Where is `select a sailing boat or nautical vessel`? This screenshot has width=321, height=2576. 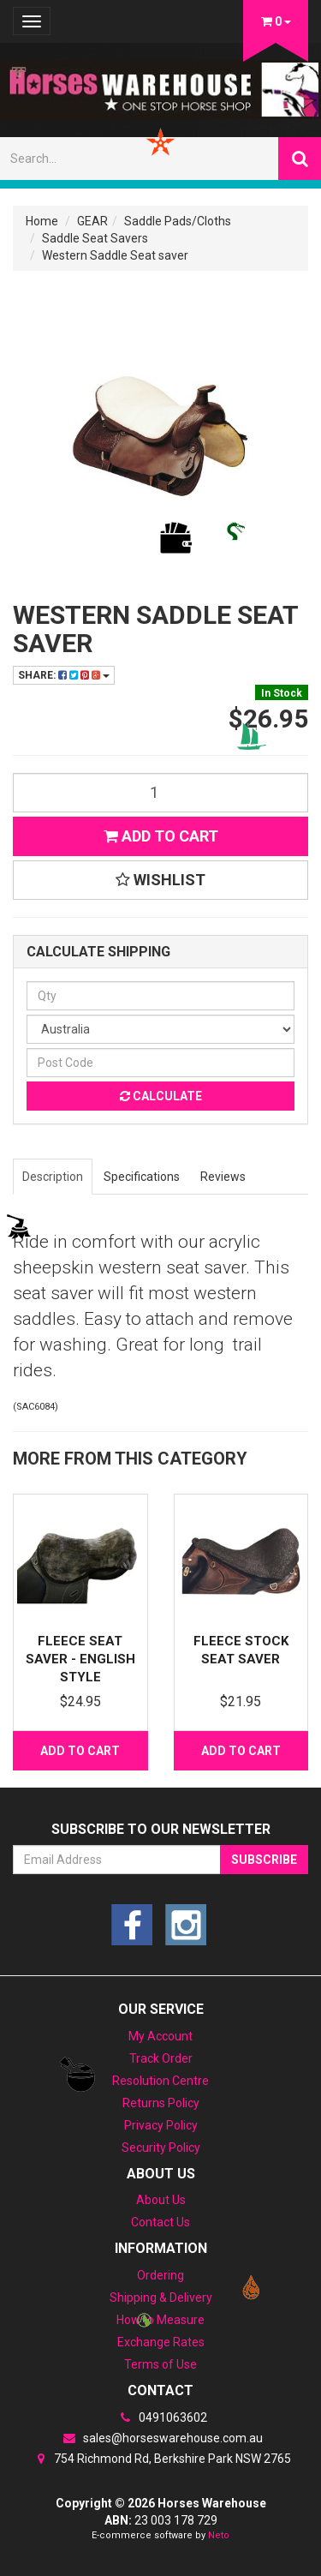 select a sailing boat or nautical vessel is located at coordinates (252, 736).